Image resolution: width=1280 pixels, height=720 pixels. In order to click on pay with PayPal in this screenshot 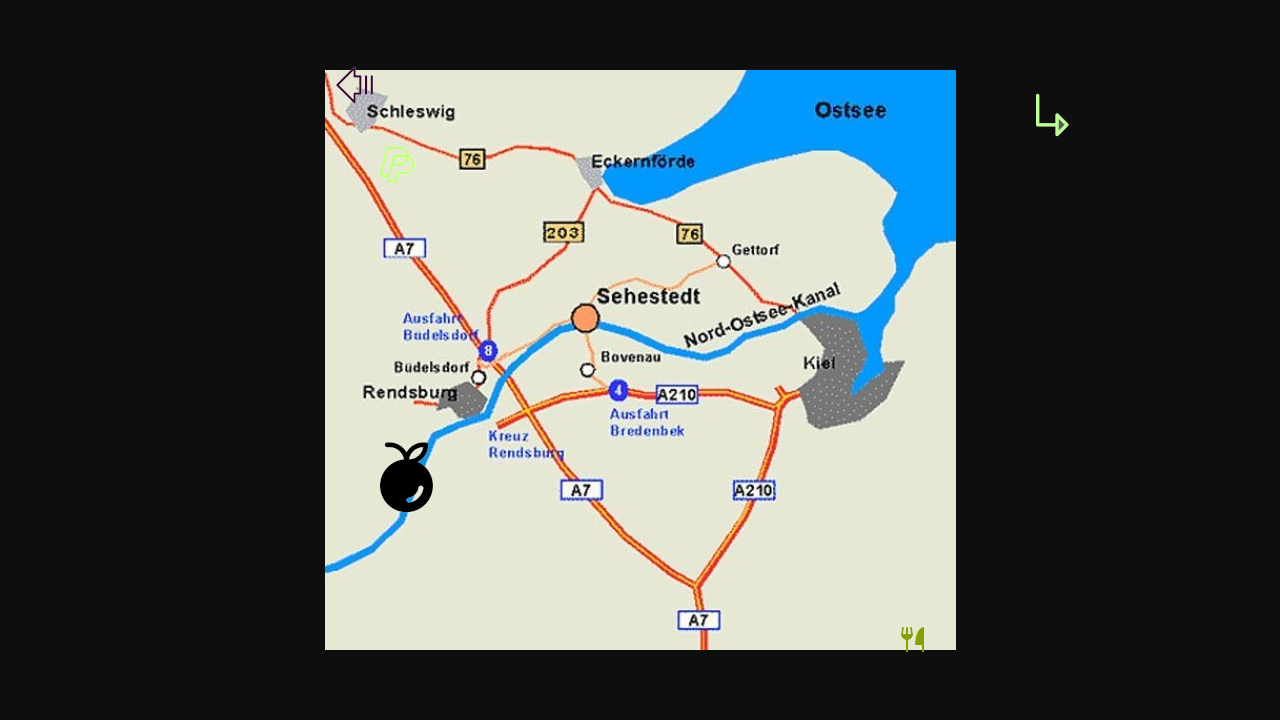, I will do `click(396, 164)`.